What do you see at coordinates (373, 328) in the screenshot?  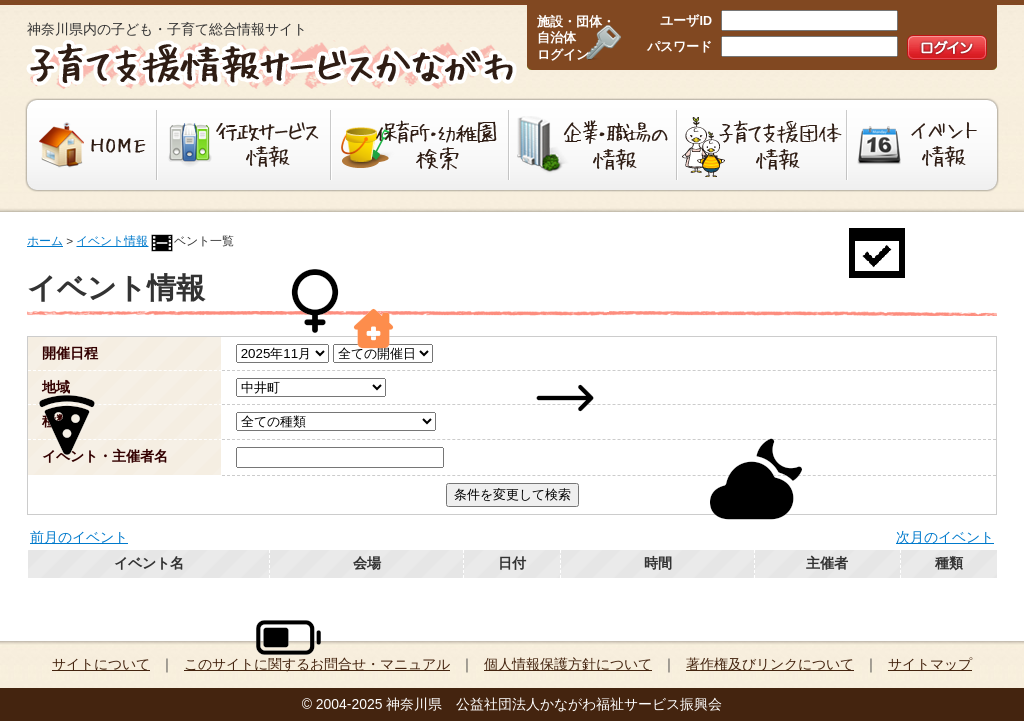 I see `access medical or healthcare services` at bounding box center [373, 328].